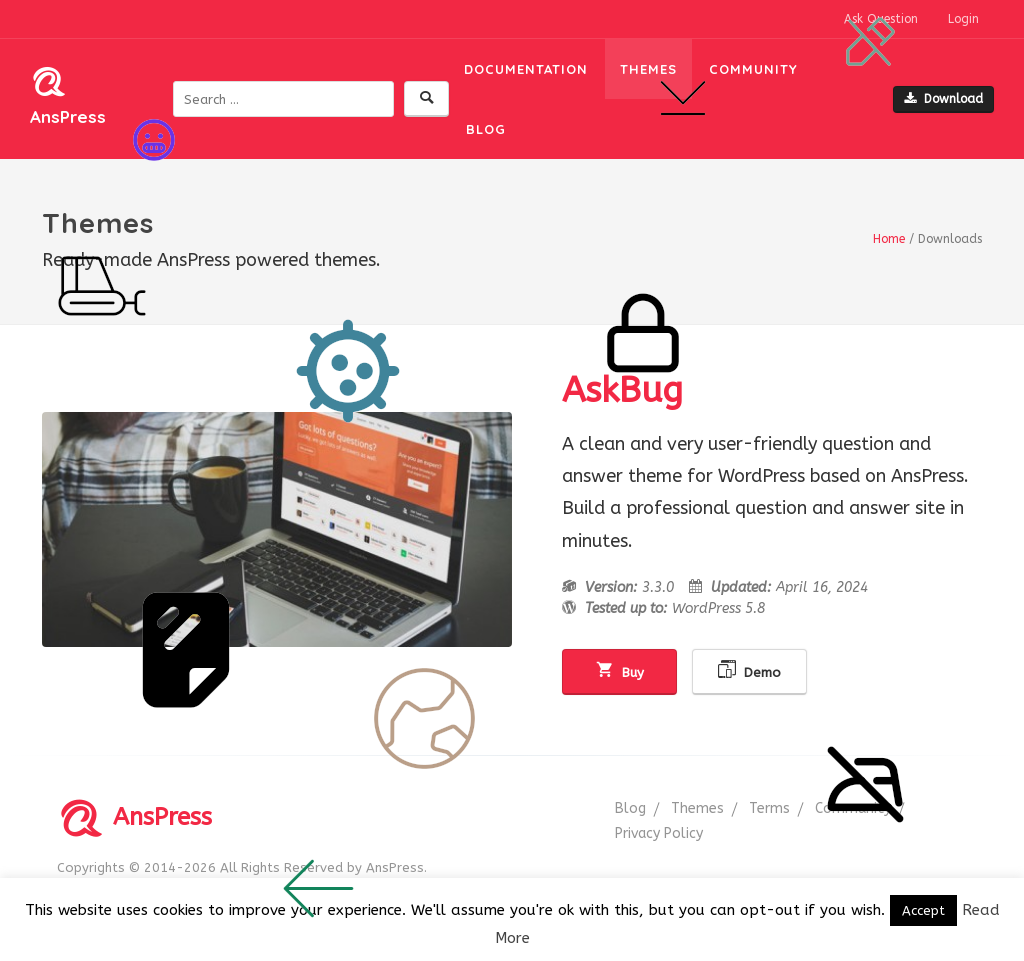  What do you see at coordinates (348, 371) in the screenshot?
I see `indicates virus or malware detected` at bounding box center [348, 371].